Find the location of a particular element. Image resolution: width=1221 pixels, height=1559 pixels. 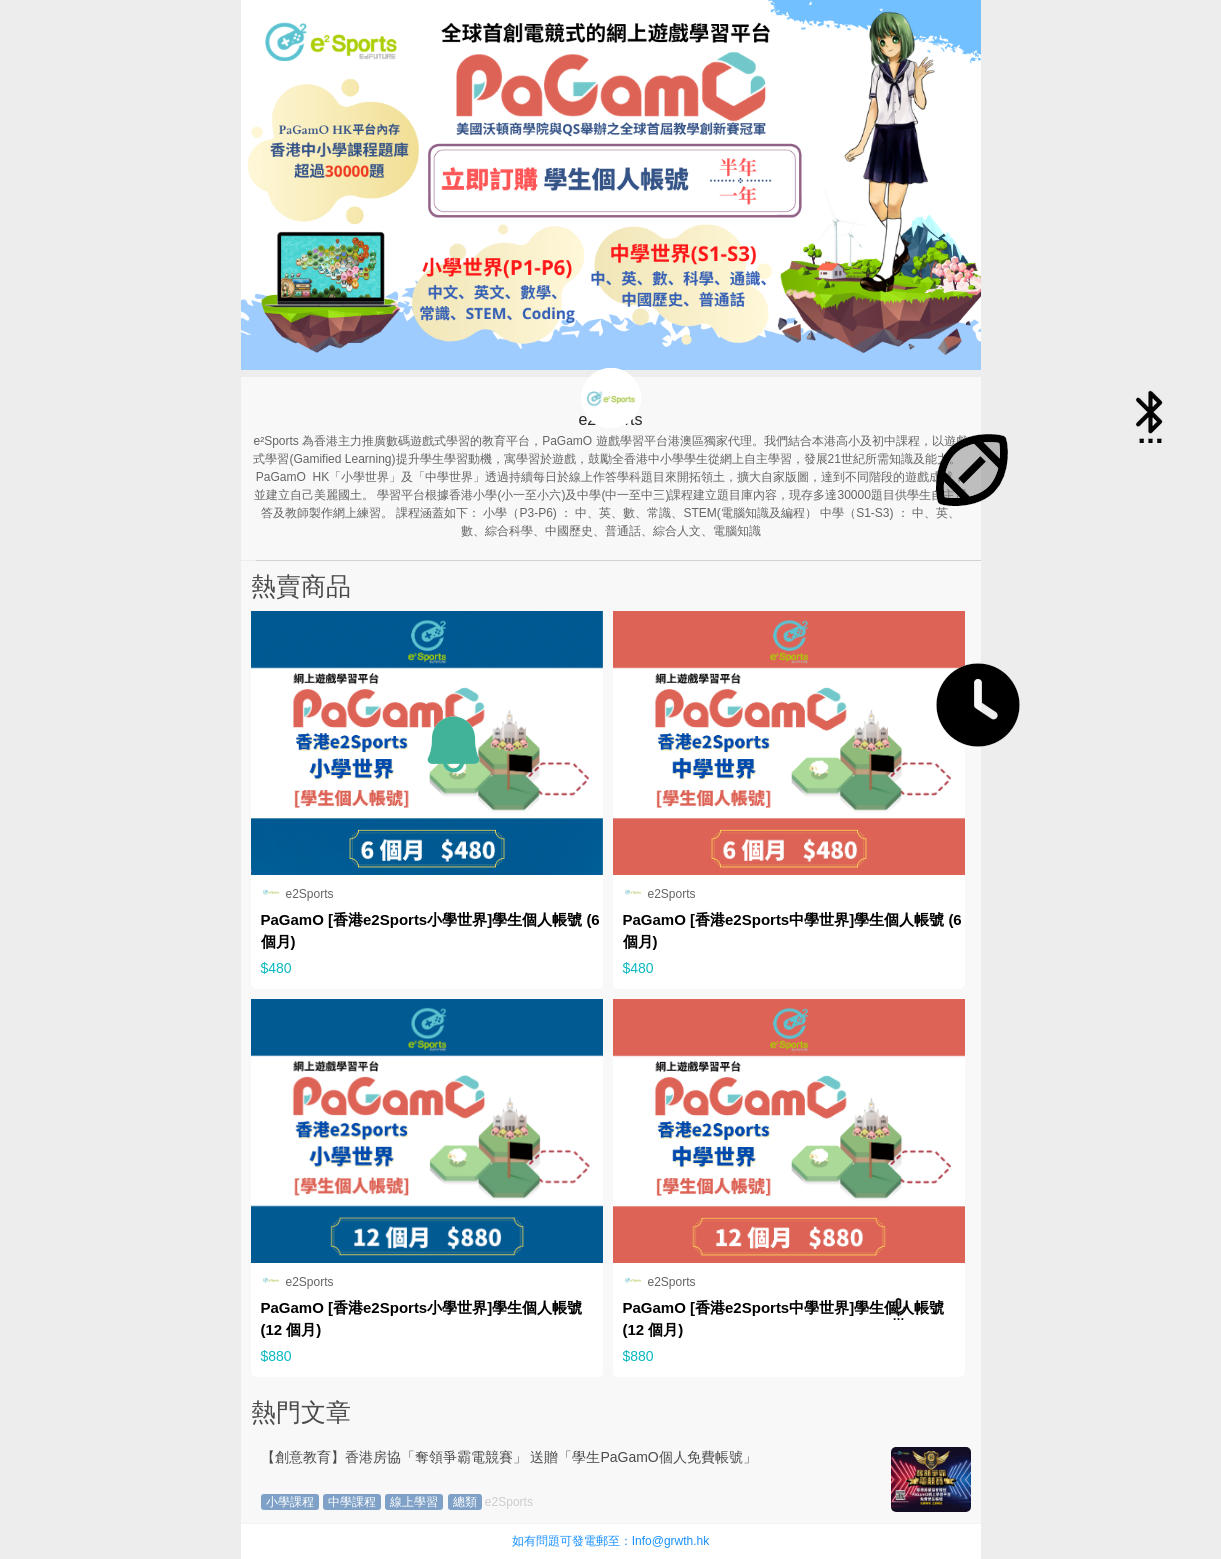

access voice input settings is located at coordinates (898, 1308).